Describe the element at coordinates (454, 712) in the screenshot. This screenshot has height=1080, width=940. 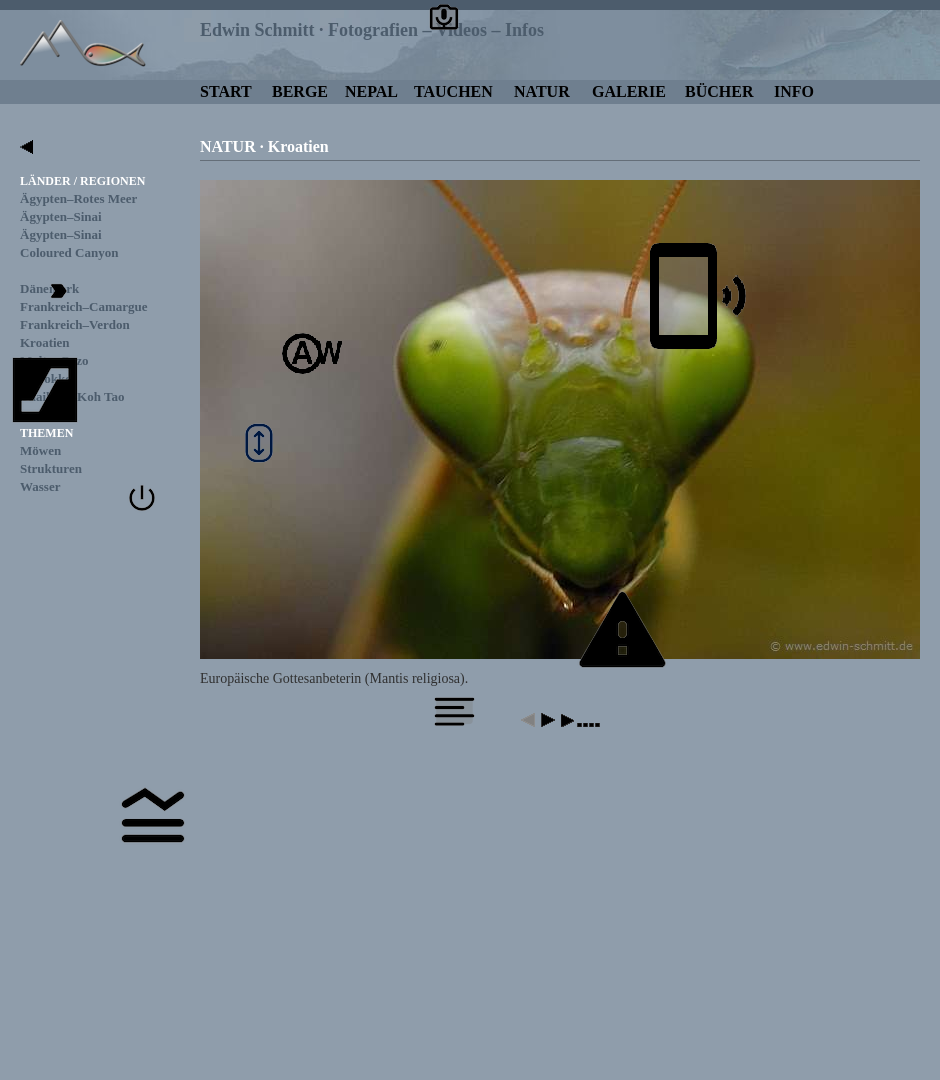
I see `align text to the left` at that location.